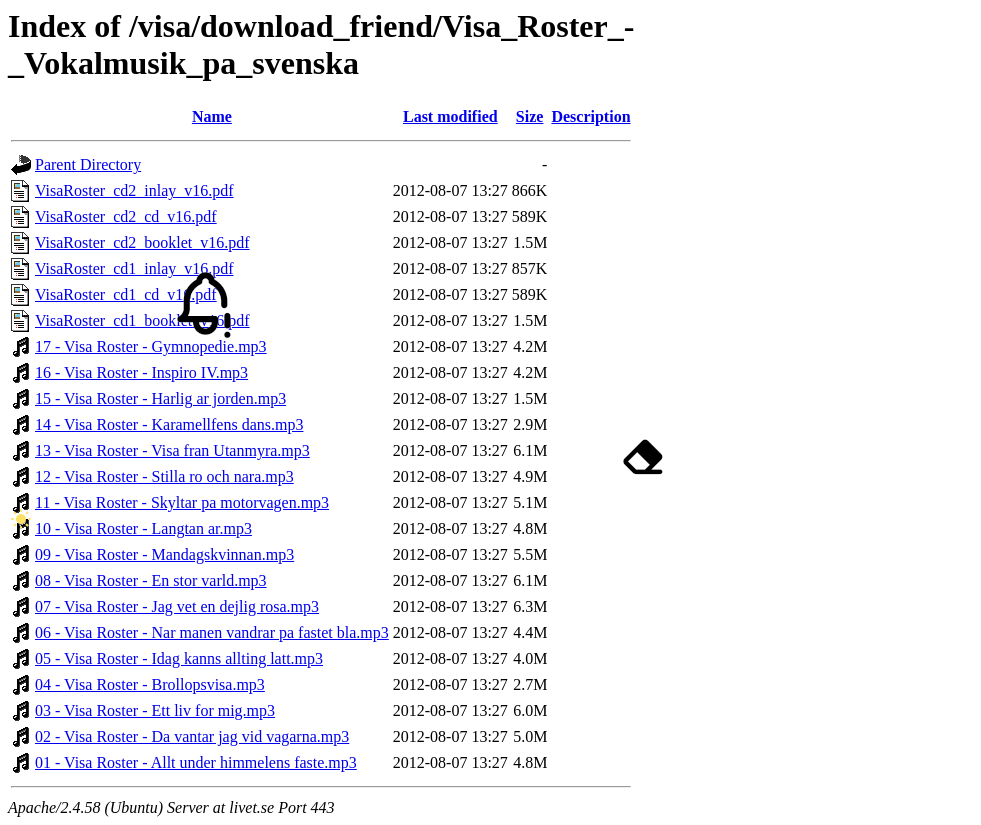 The width and height of the screenshot is (981, 825). Describe the element at coordinates (21, 519) in the screenshot. I see `switch to light mode` at that location.